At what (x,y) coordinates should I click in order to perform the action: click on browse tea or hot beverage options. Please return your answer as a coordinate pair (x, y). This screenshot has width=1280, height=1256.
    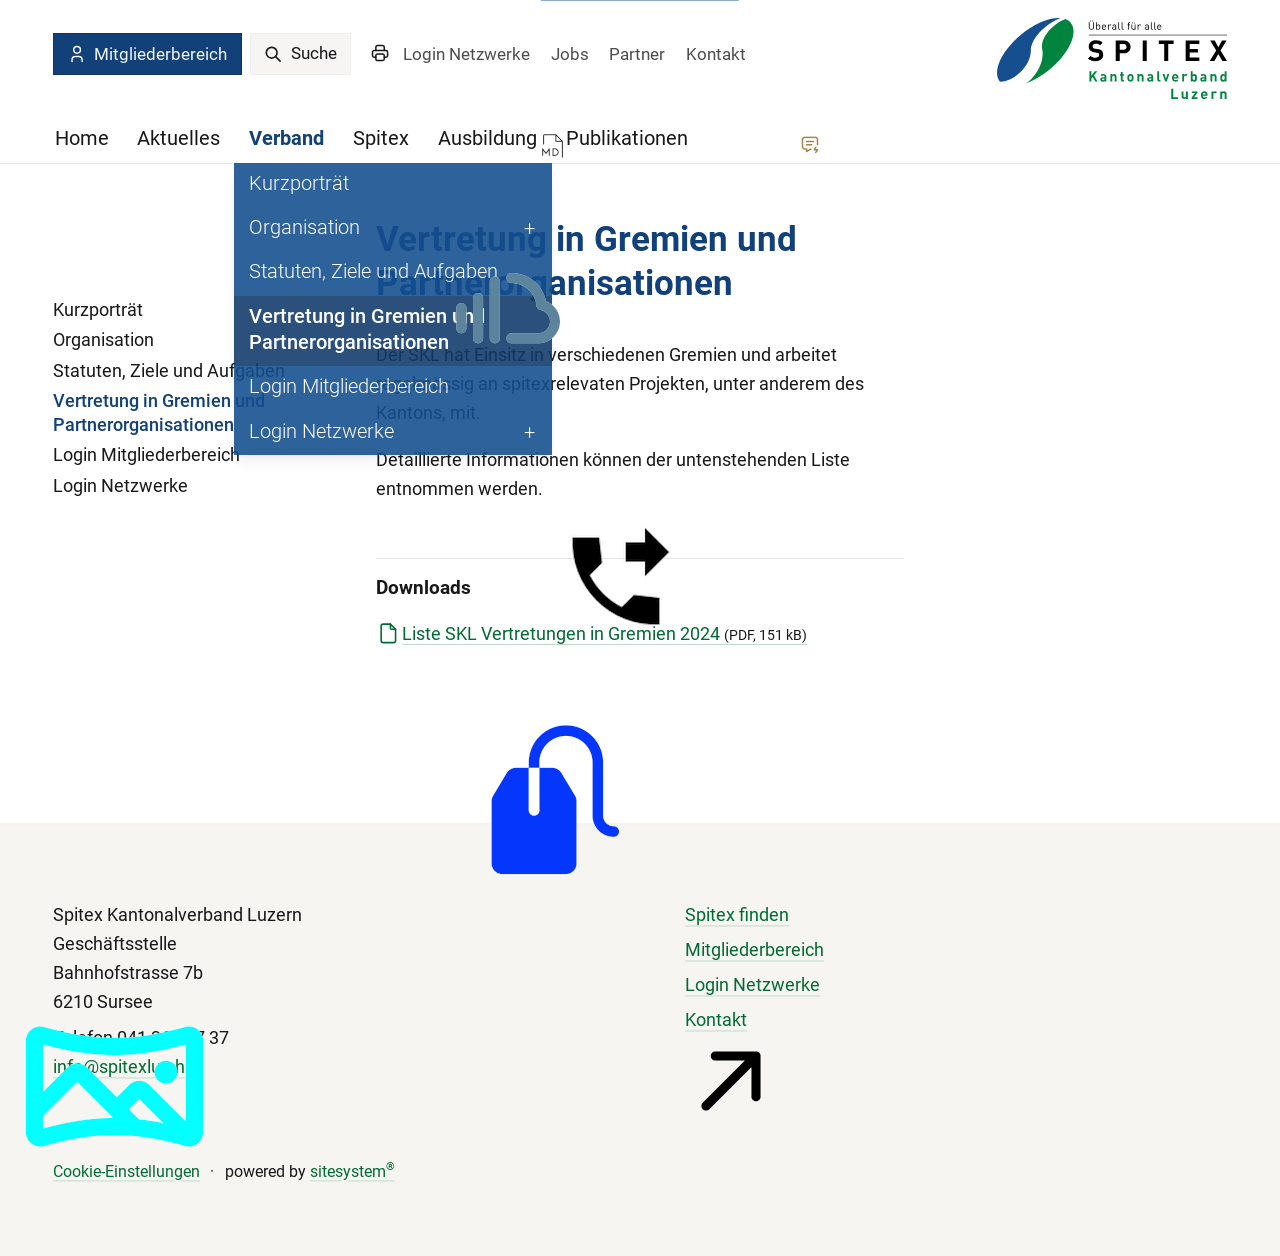
    Looking at the image, I should click on (550, 805).